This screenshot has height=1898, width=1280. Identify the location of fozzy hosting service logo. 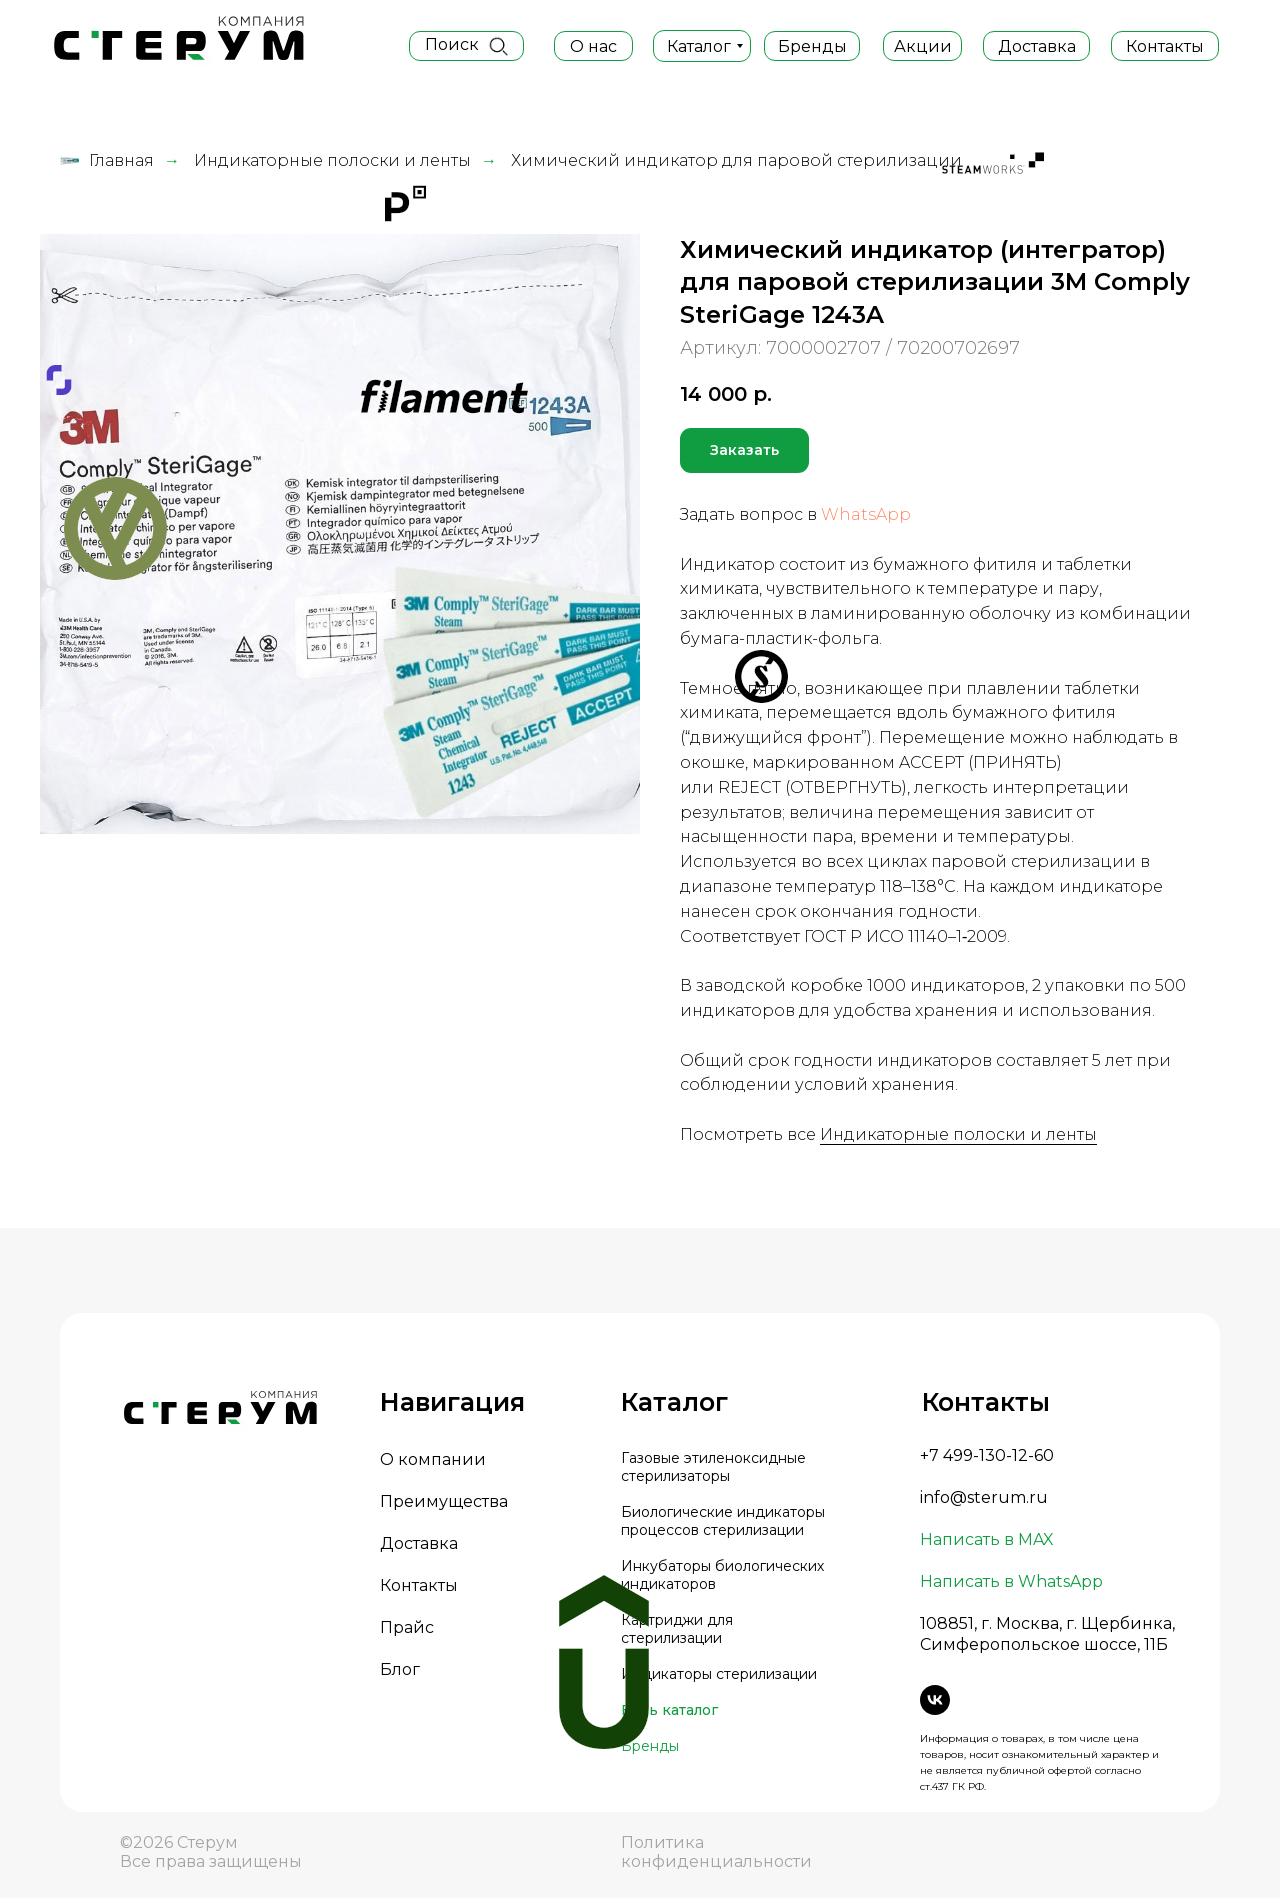
(115, 528).